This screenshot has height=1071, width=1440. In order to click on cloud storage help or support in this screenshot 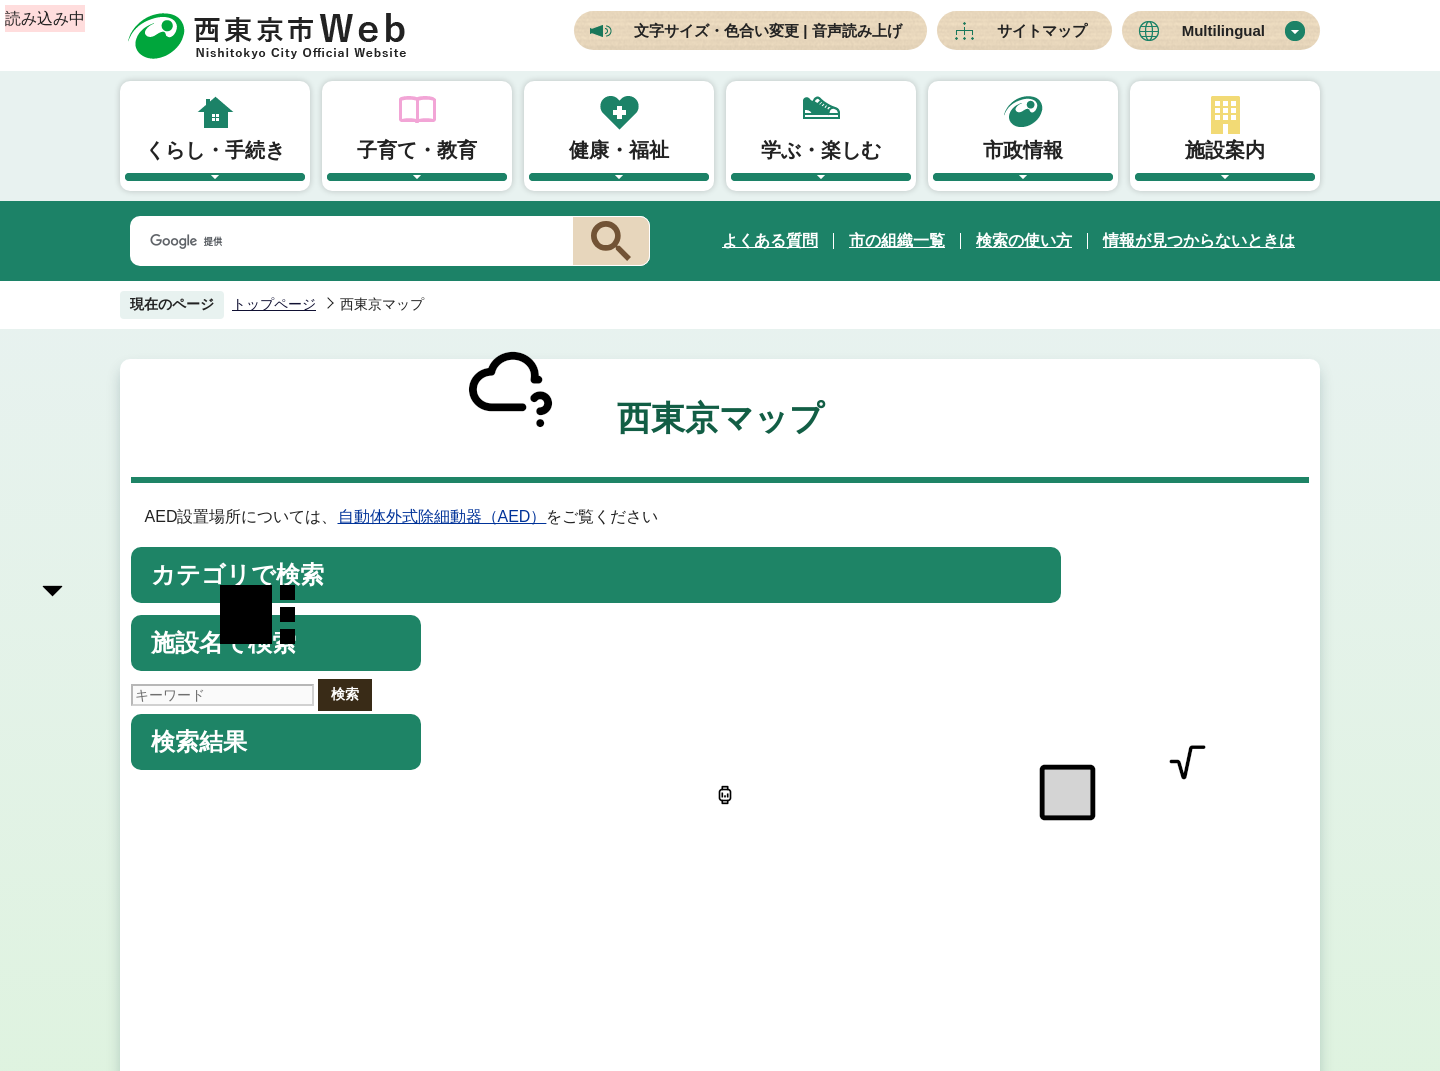, I will do `click(512, 383)`.